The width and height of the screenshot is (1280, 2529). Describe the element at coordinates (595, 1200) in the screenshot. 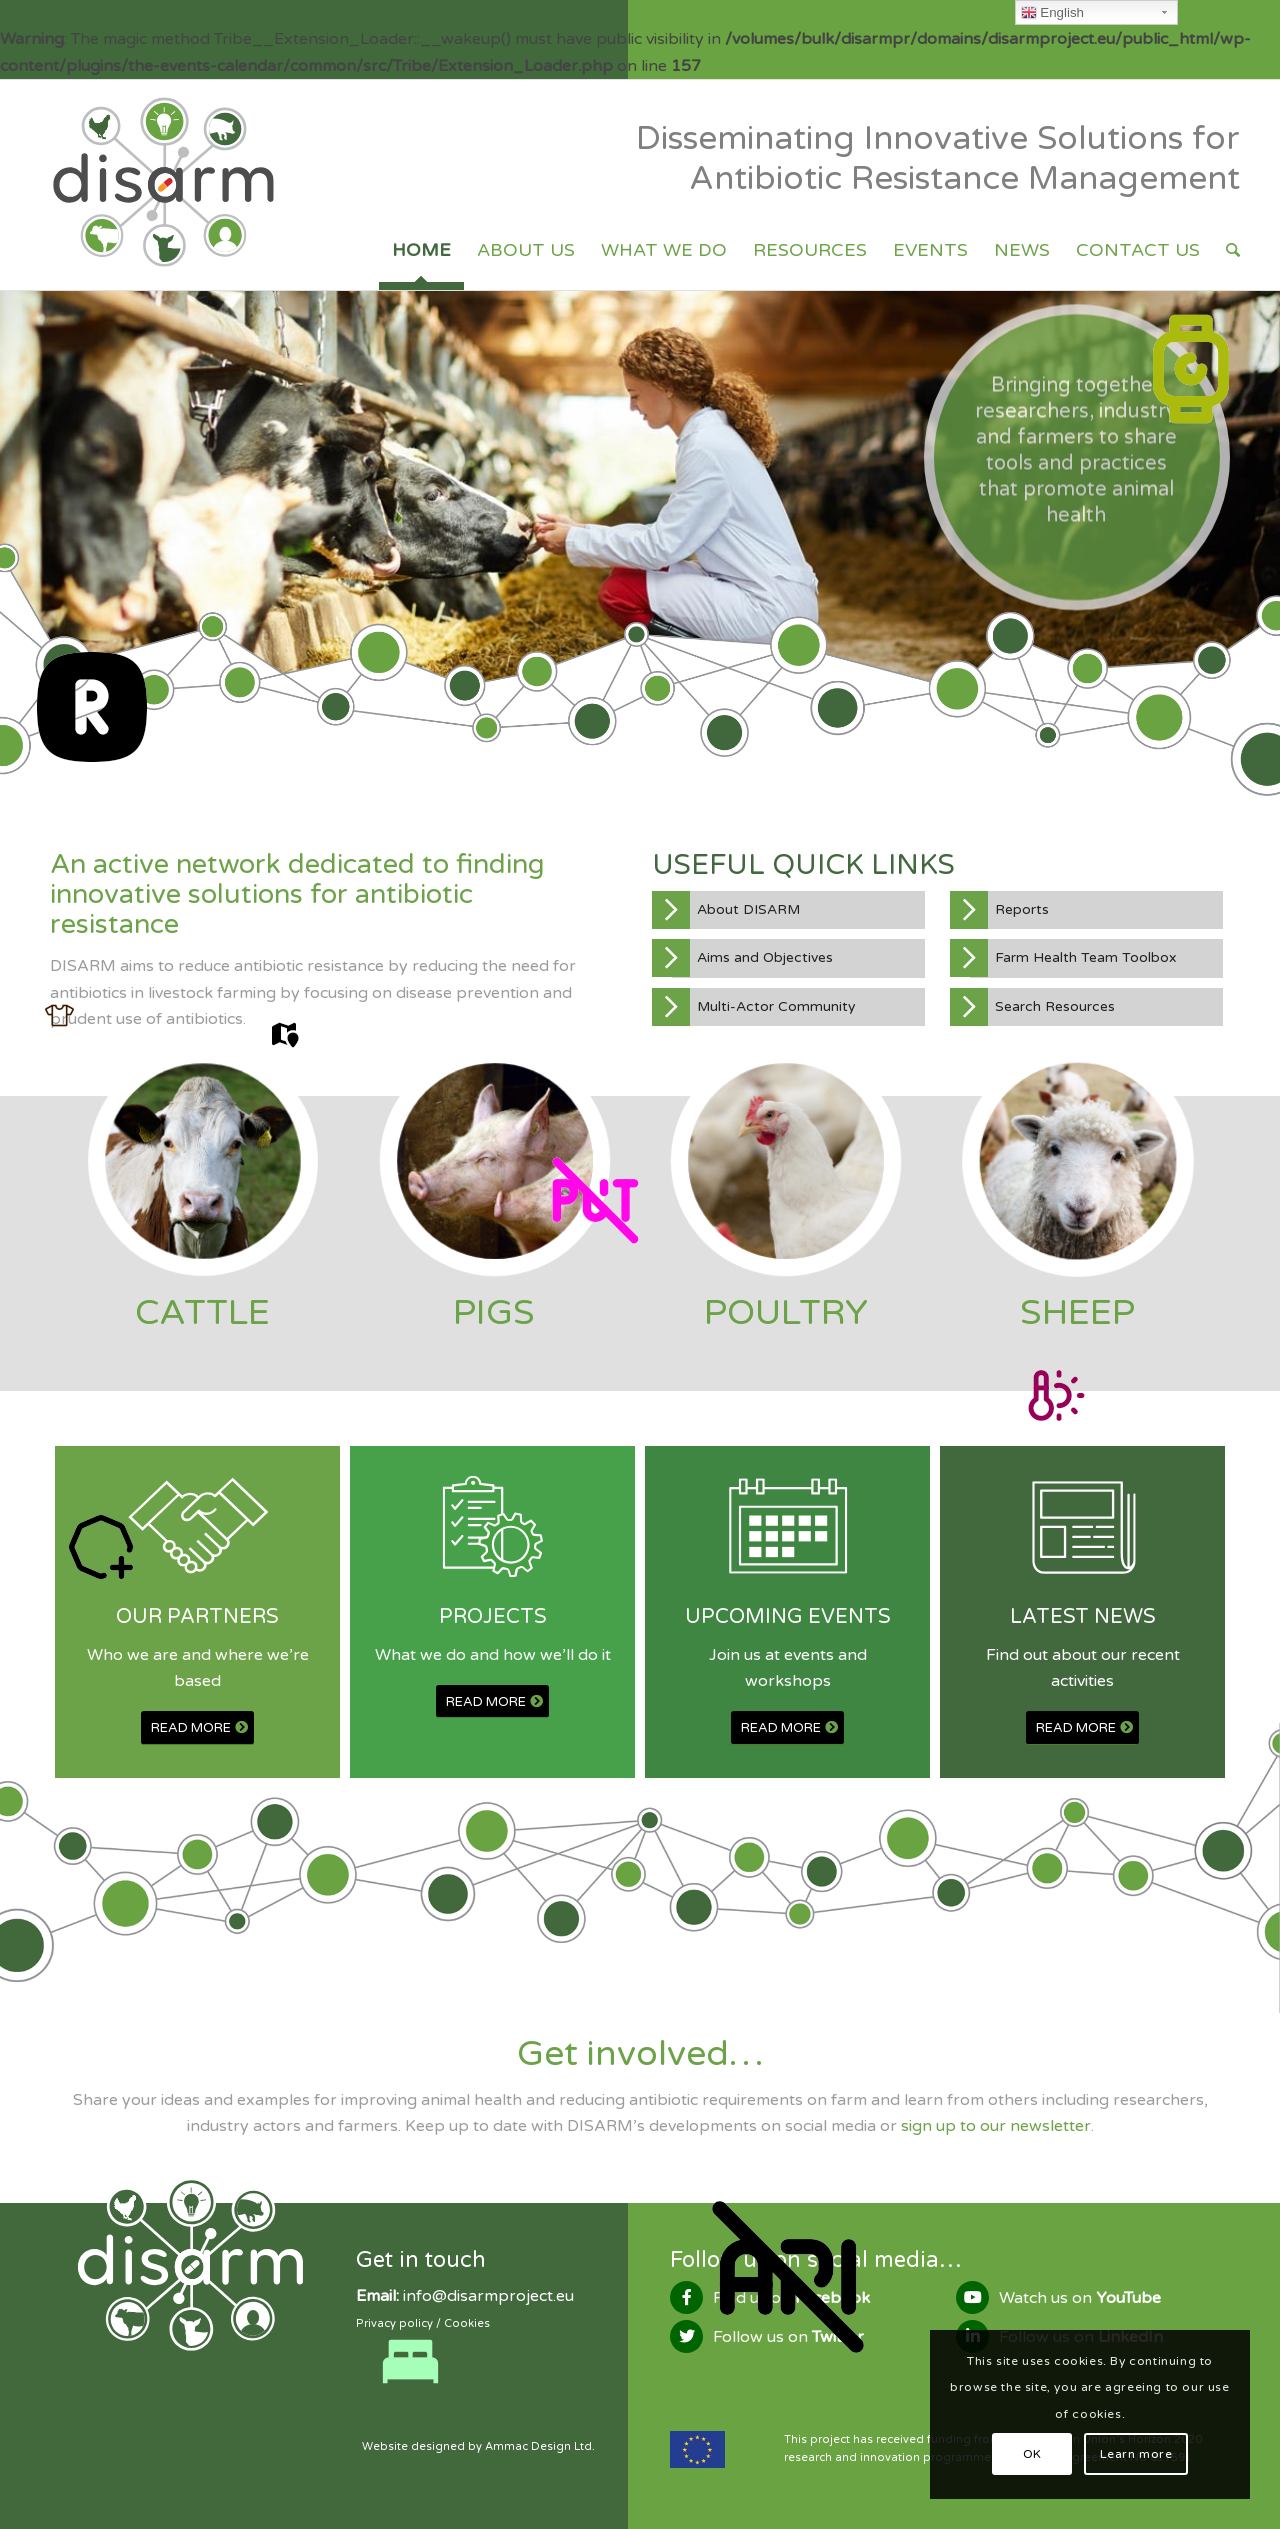

I see `indicates HTTP PUT request is disabled` at that location.